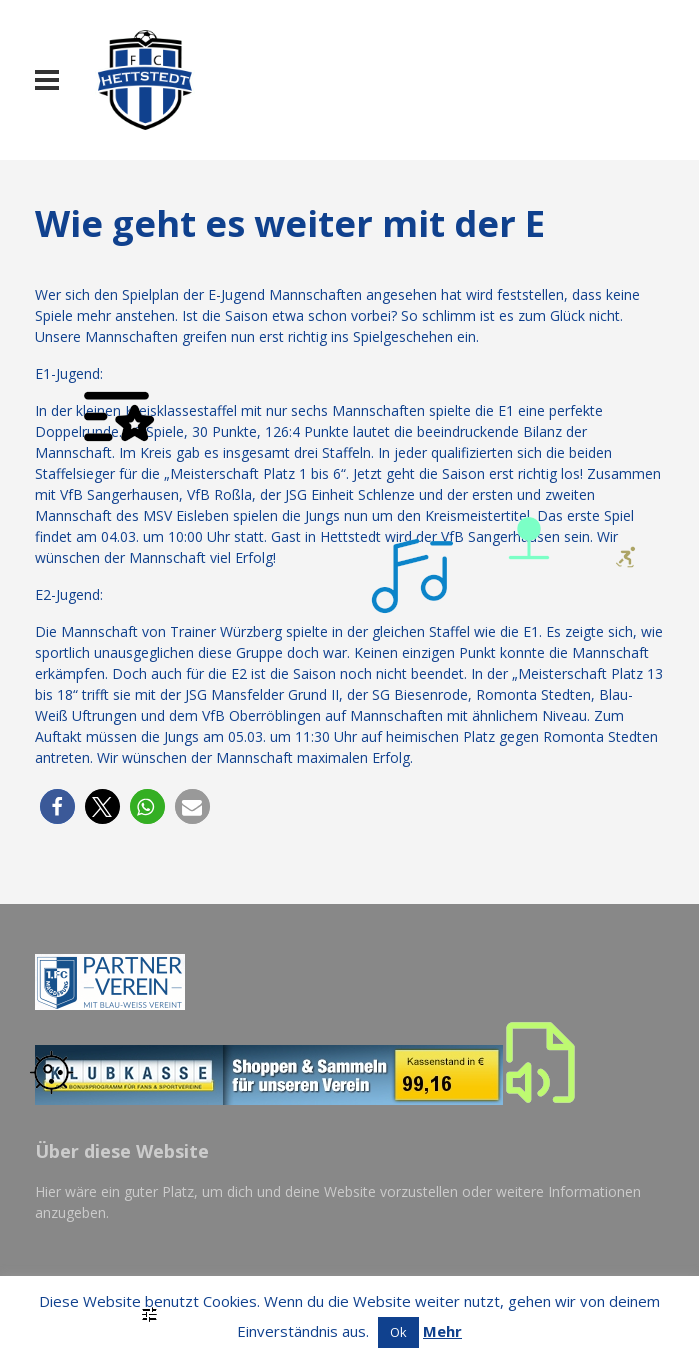 The width and height of the screenshot is (699, 1360). Describe the element at coordinates (626, 557) in the screenshot. I see `indicates ice skating or winter sports activity` at that location.